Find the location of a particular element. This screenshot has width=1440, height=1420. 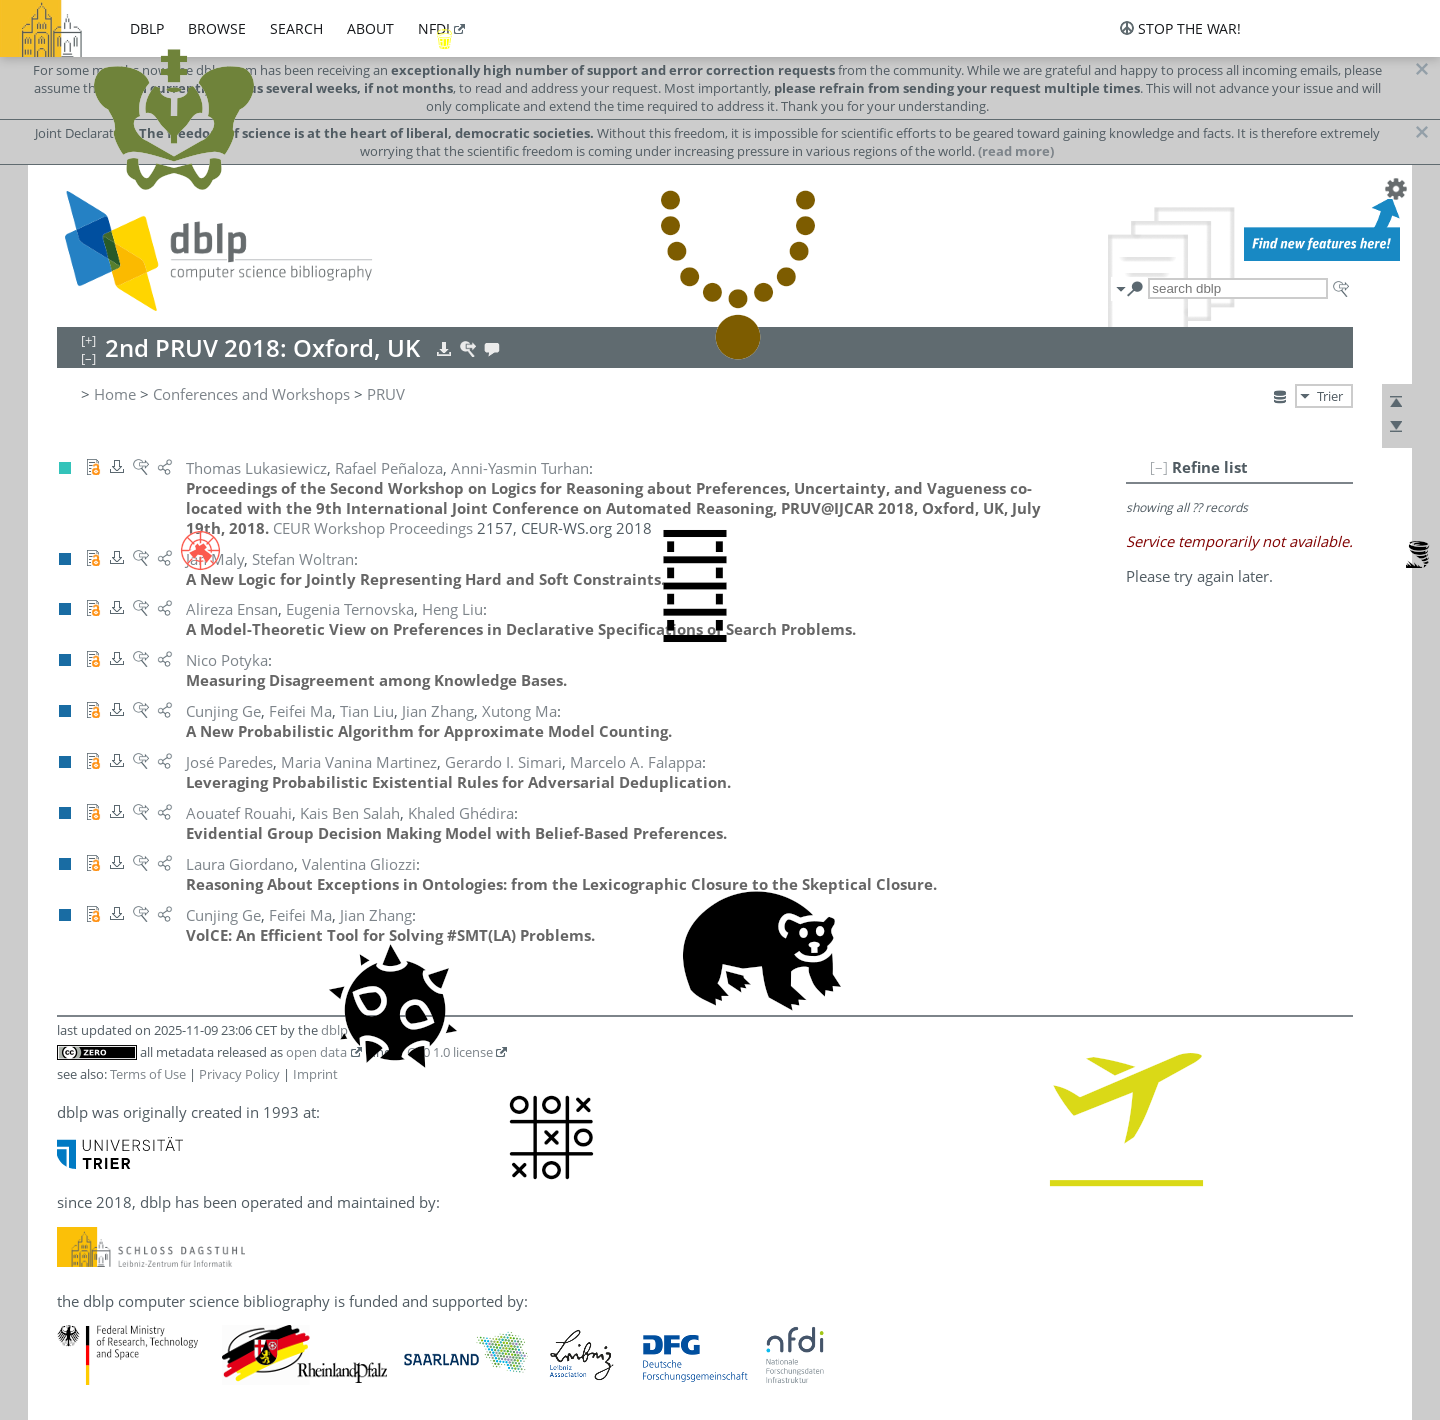

polar bear icon for wildlife or arctic-themed game is located at coordinates (762, 951).